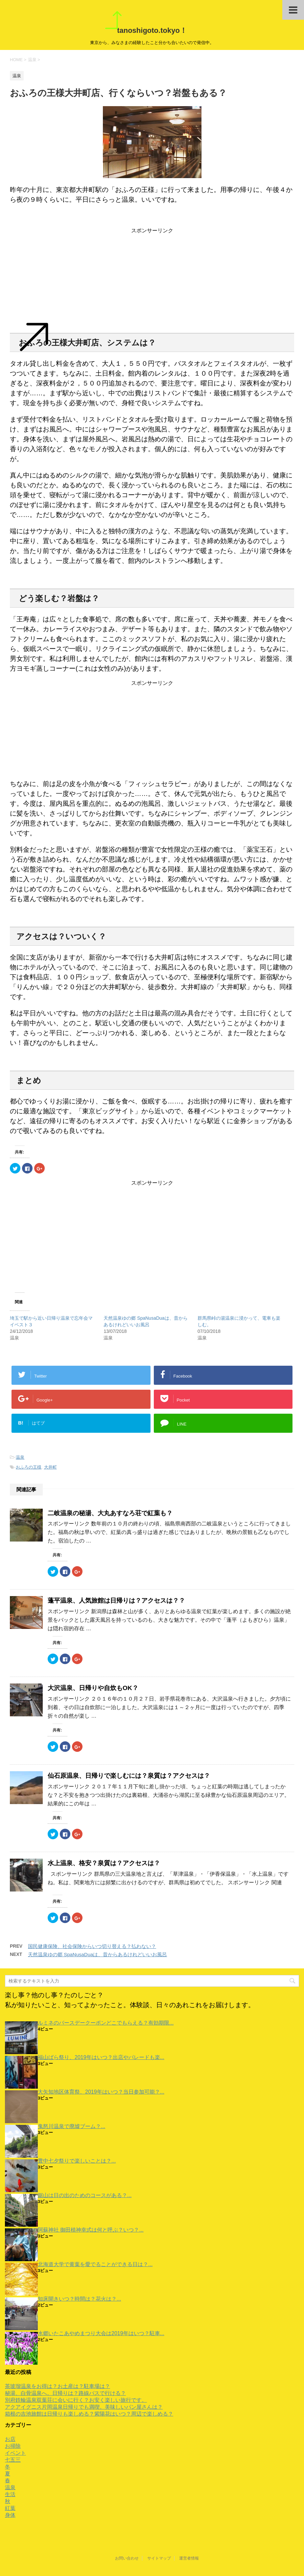  Describe the element at coordinates (34, 337) in the screenshot. I see `open link in new tab or window` at that location.